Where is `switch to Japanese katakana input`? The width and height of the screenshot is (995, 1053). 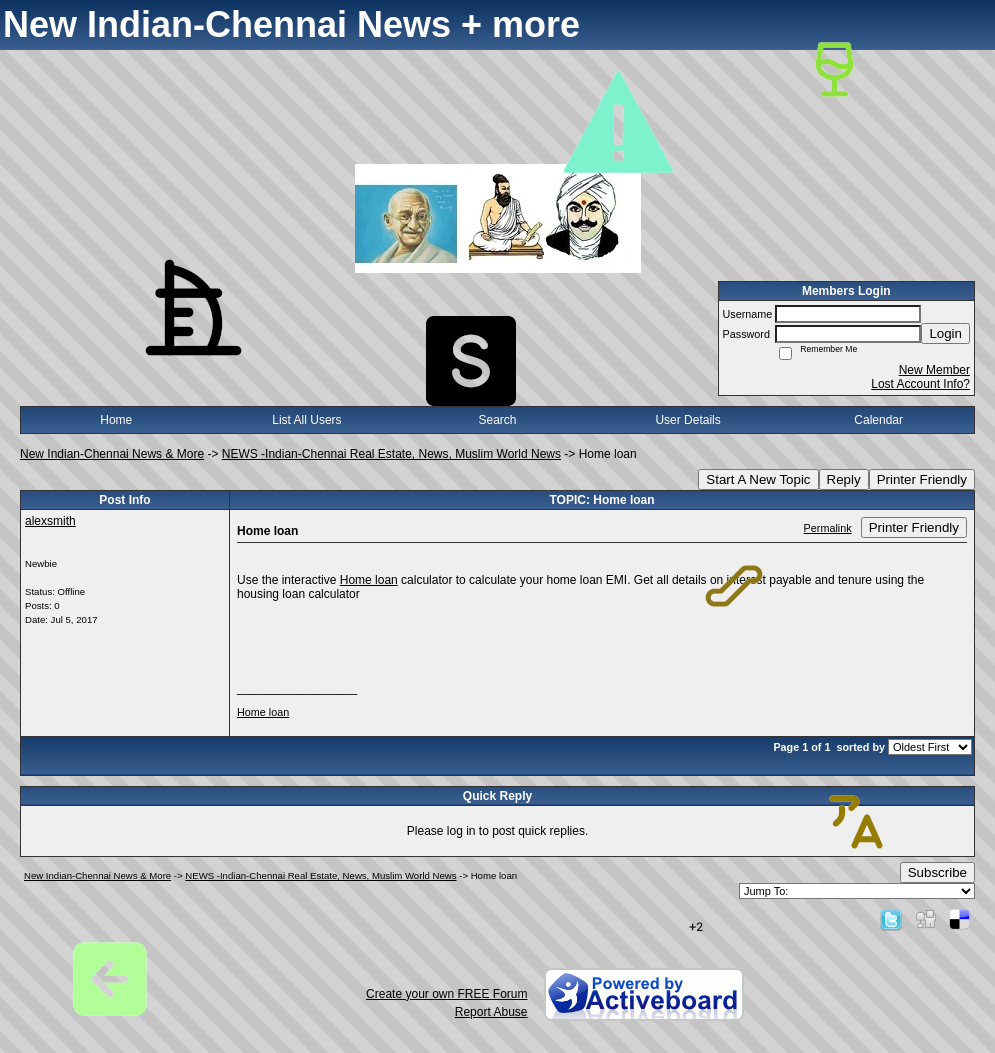 switch to Japanese katakana input is located at coordinates (854, 820).